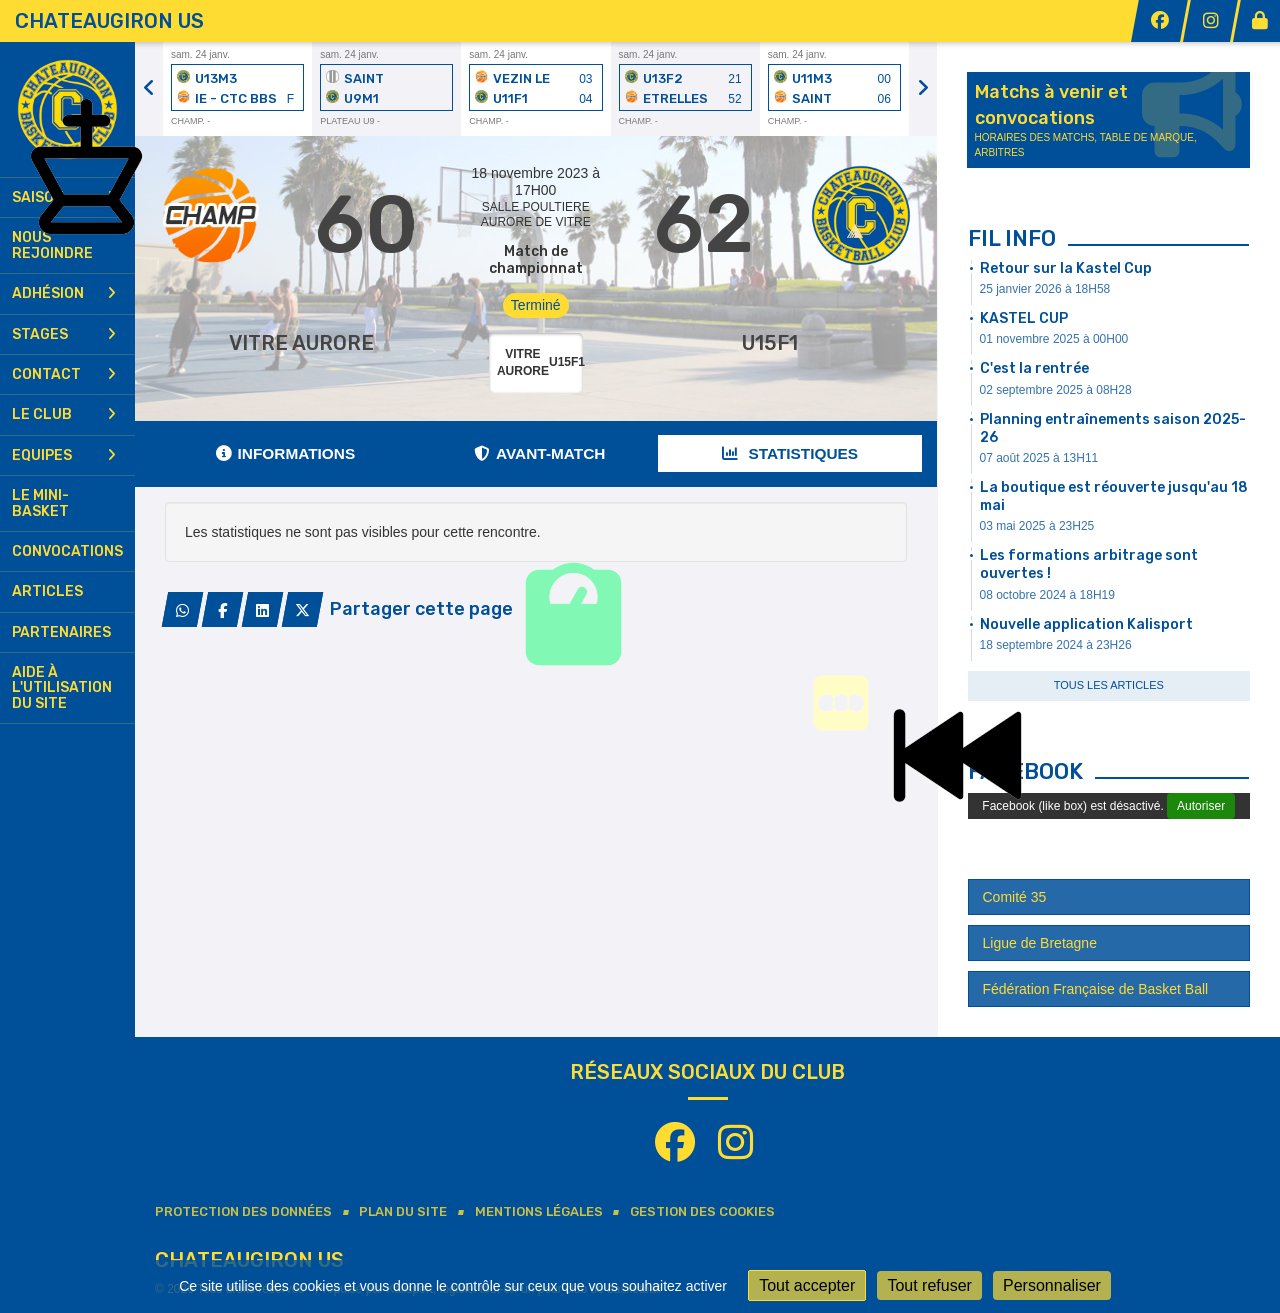 This screenshot has width=1280, height=1313. What do you see at coordinates (957, 755) in the screenshot?
I see `skip to the beginning of the track` at bounding box center [957, 755].